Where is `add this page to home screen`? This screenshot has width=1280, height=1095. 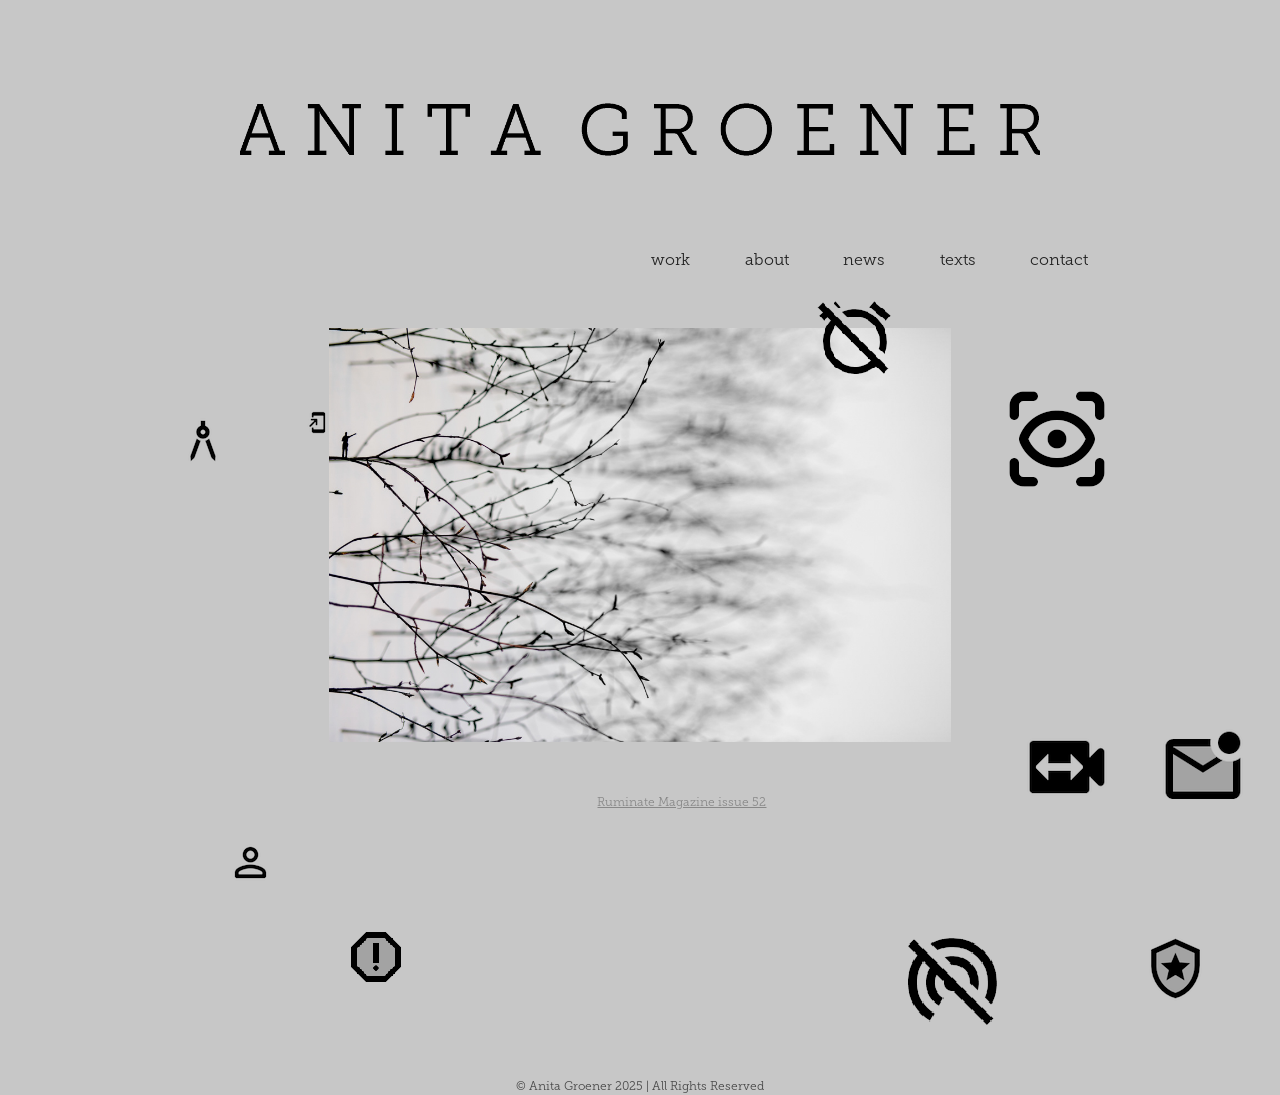 add this page to home screen is located at coordinates (317, 422).